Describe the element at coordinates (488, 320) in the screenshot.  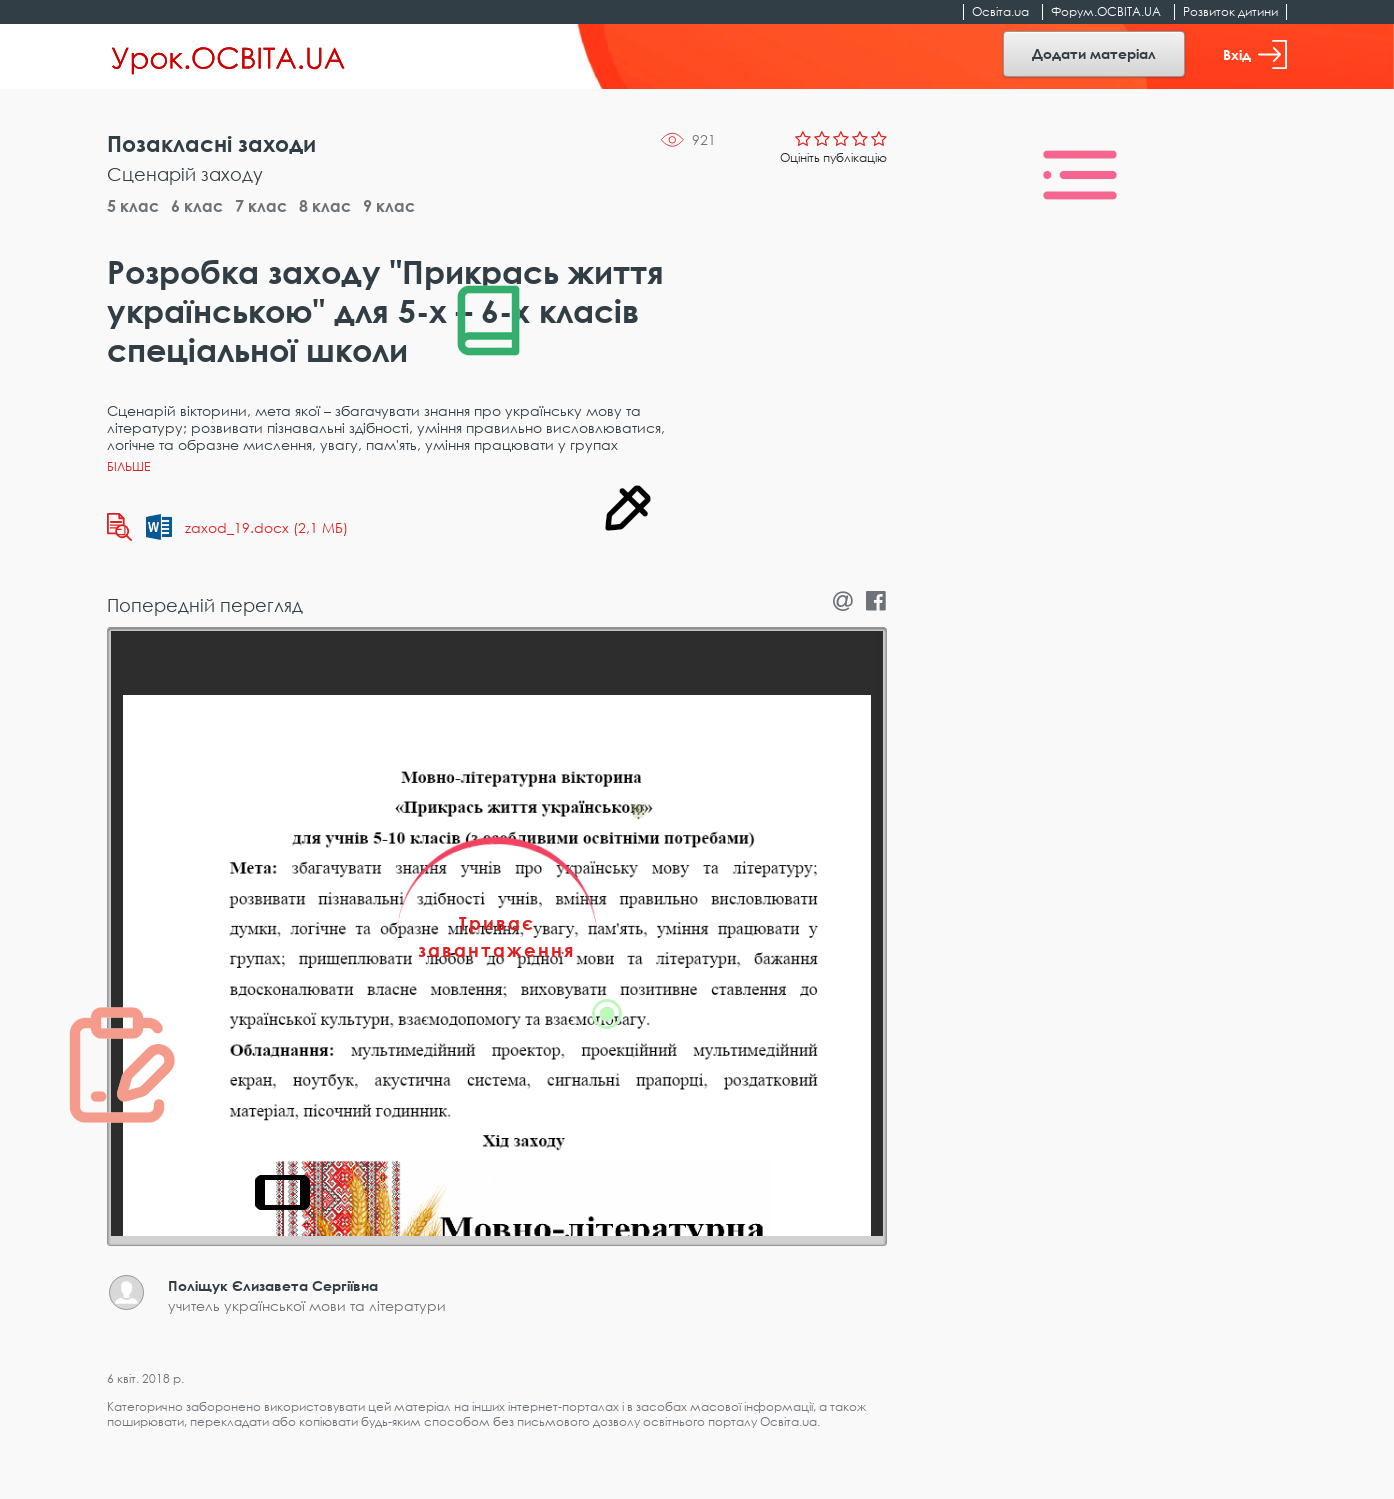
I see `open reading or library section` at that location.